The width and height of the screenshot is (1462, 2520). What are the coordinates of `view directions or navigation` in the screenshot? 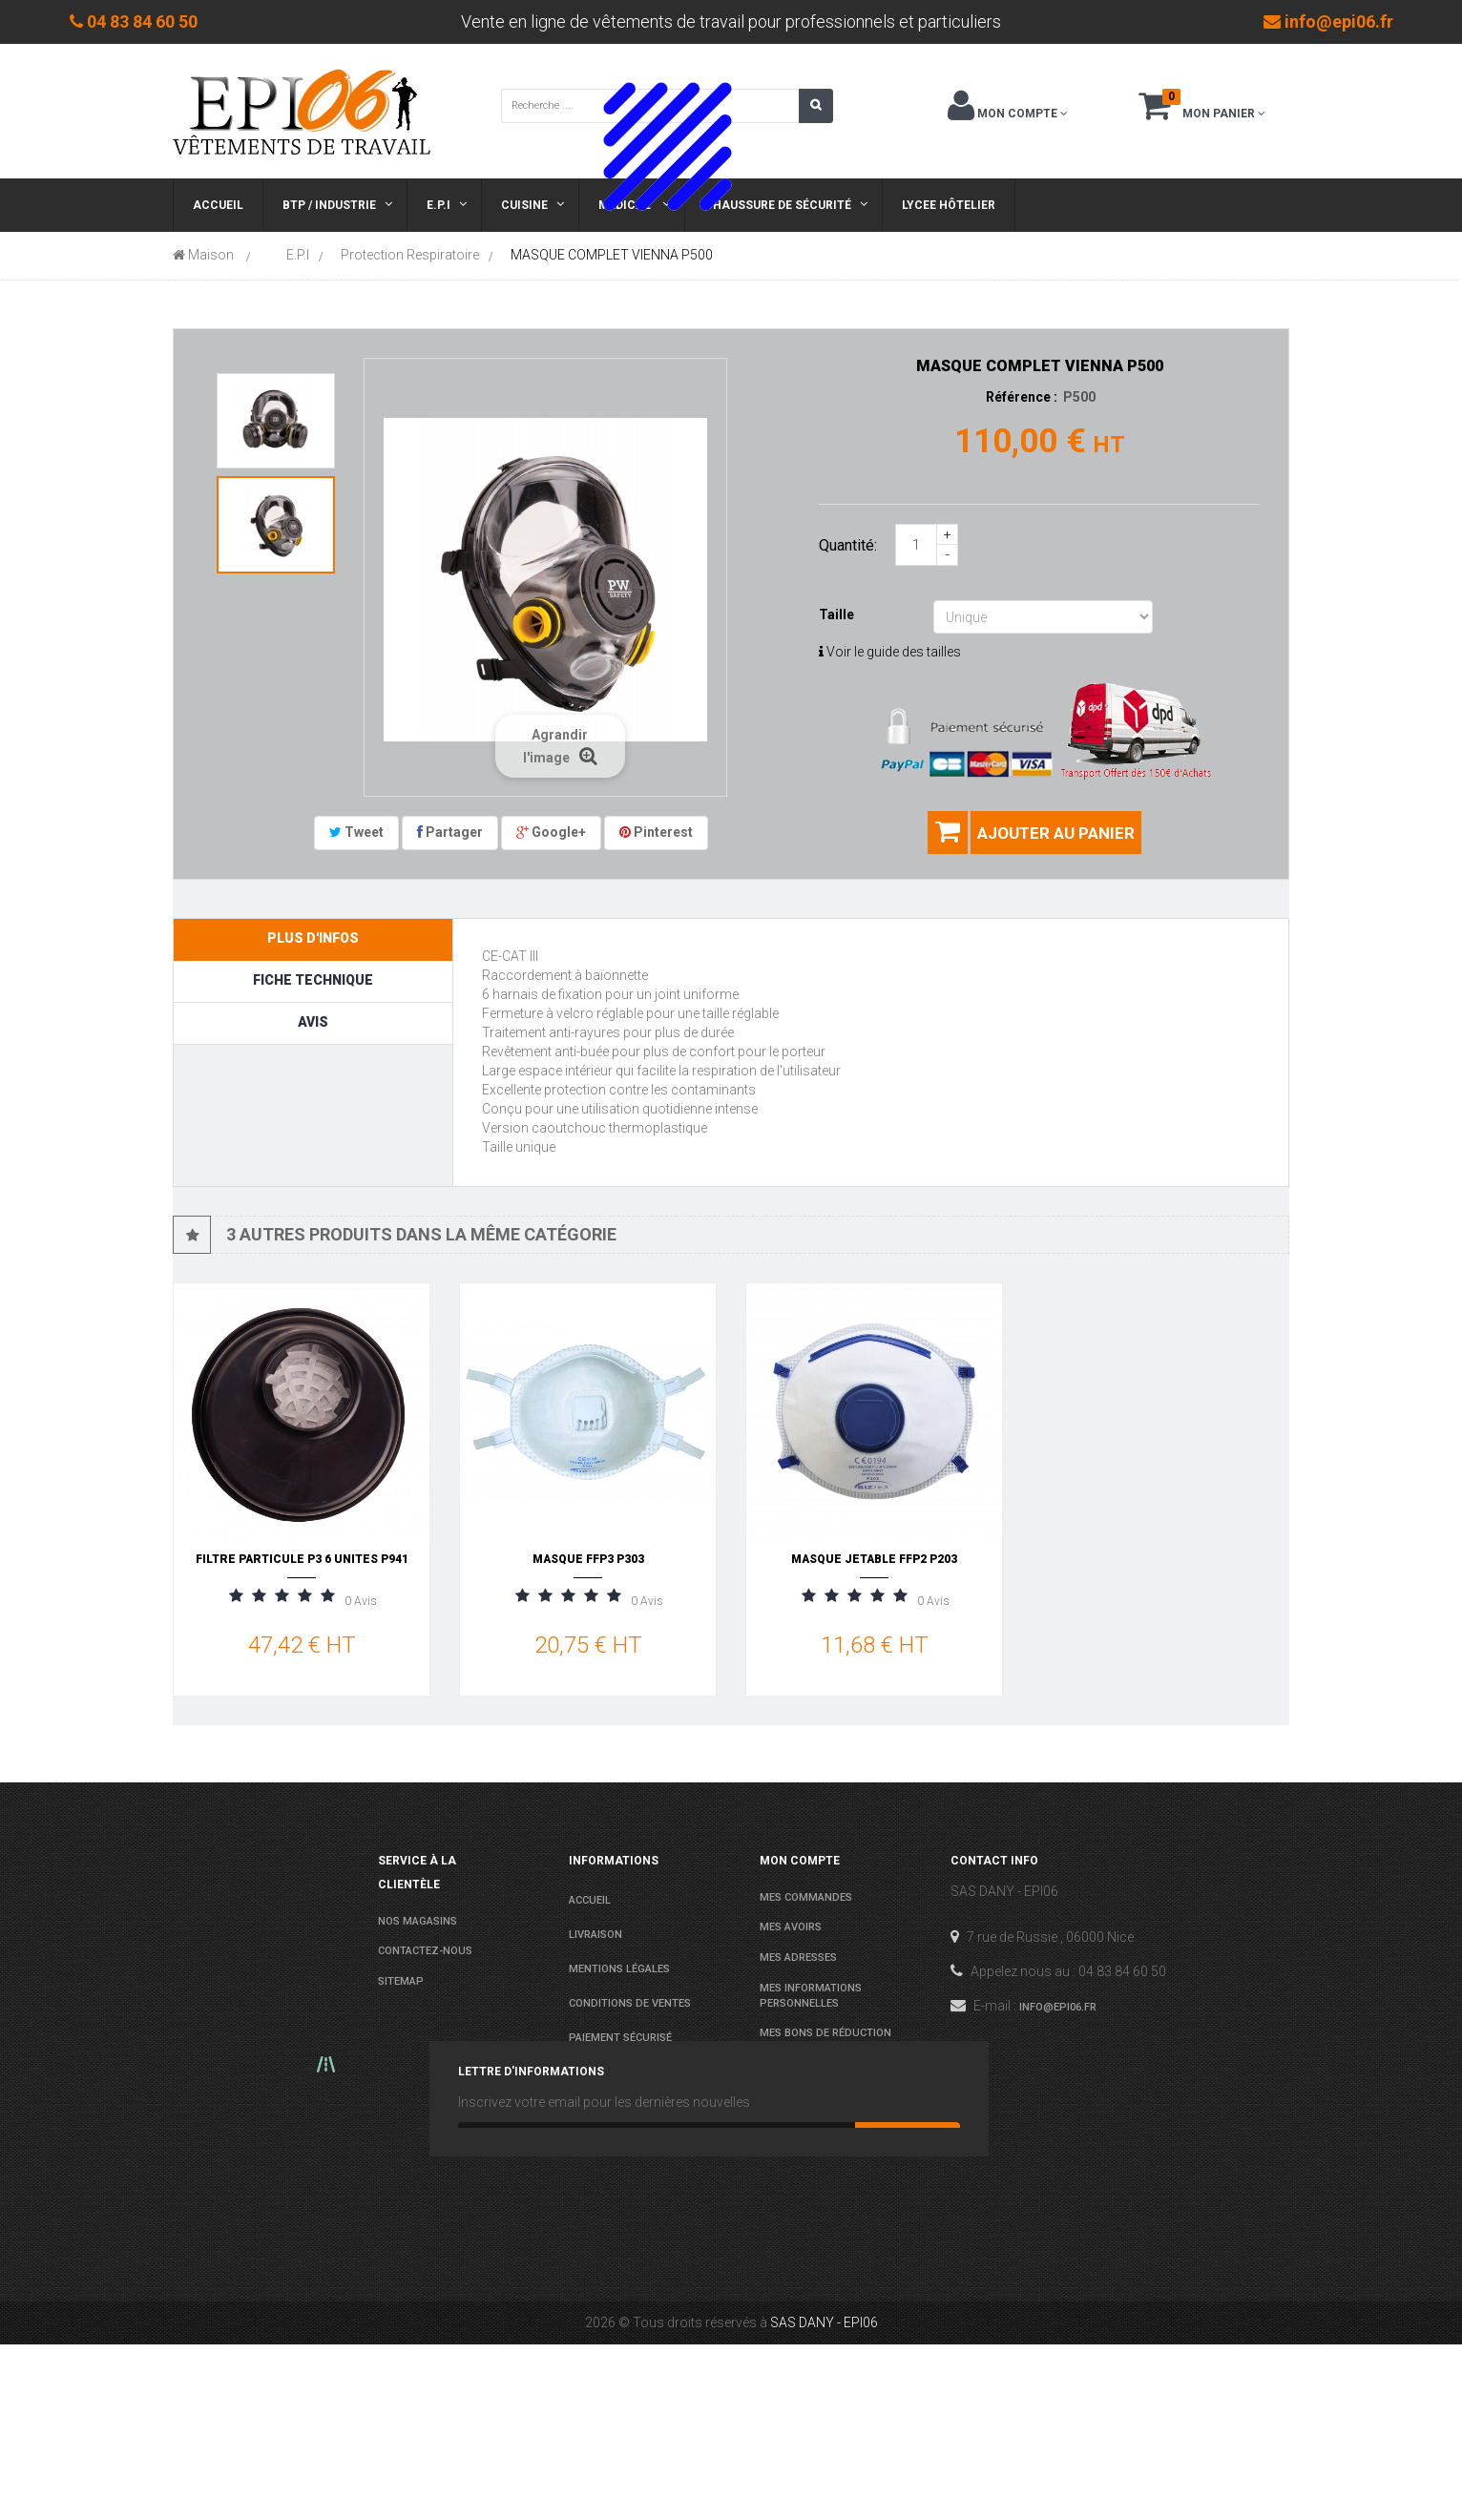 It's located at (325, 2064).